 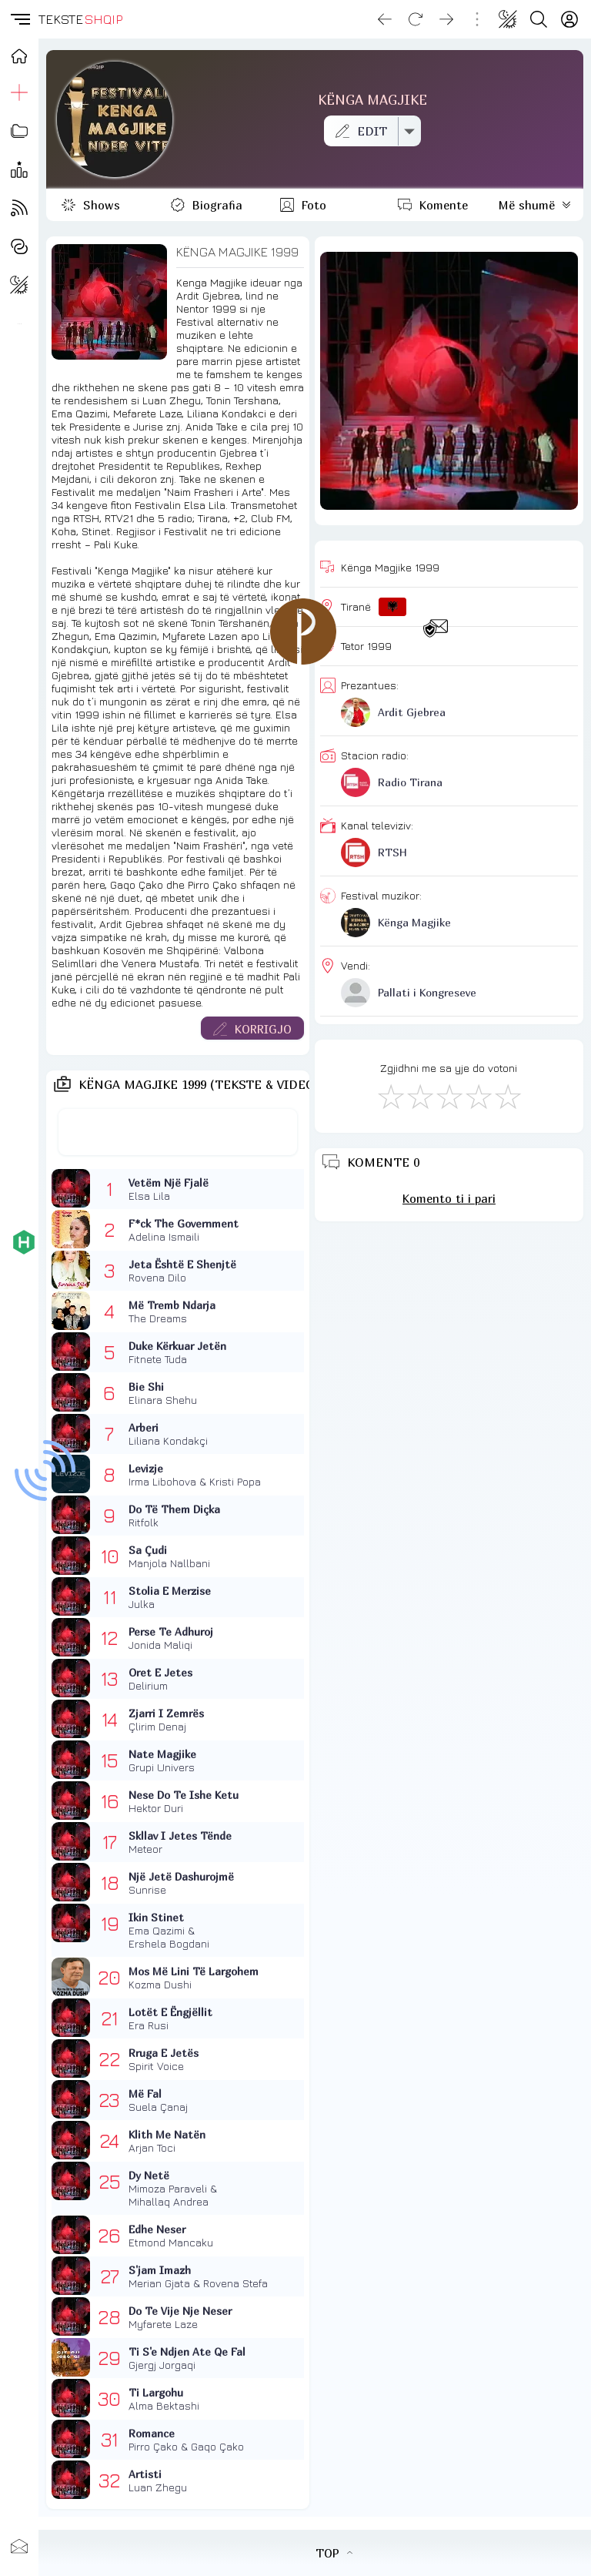 I want to click on sonarqube server logo, so click(x=45, y=1470).